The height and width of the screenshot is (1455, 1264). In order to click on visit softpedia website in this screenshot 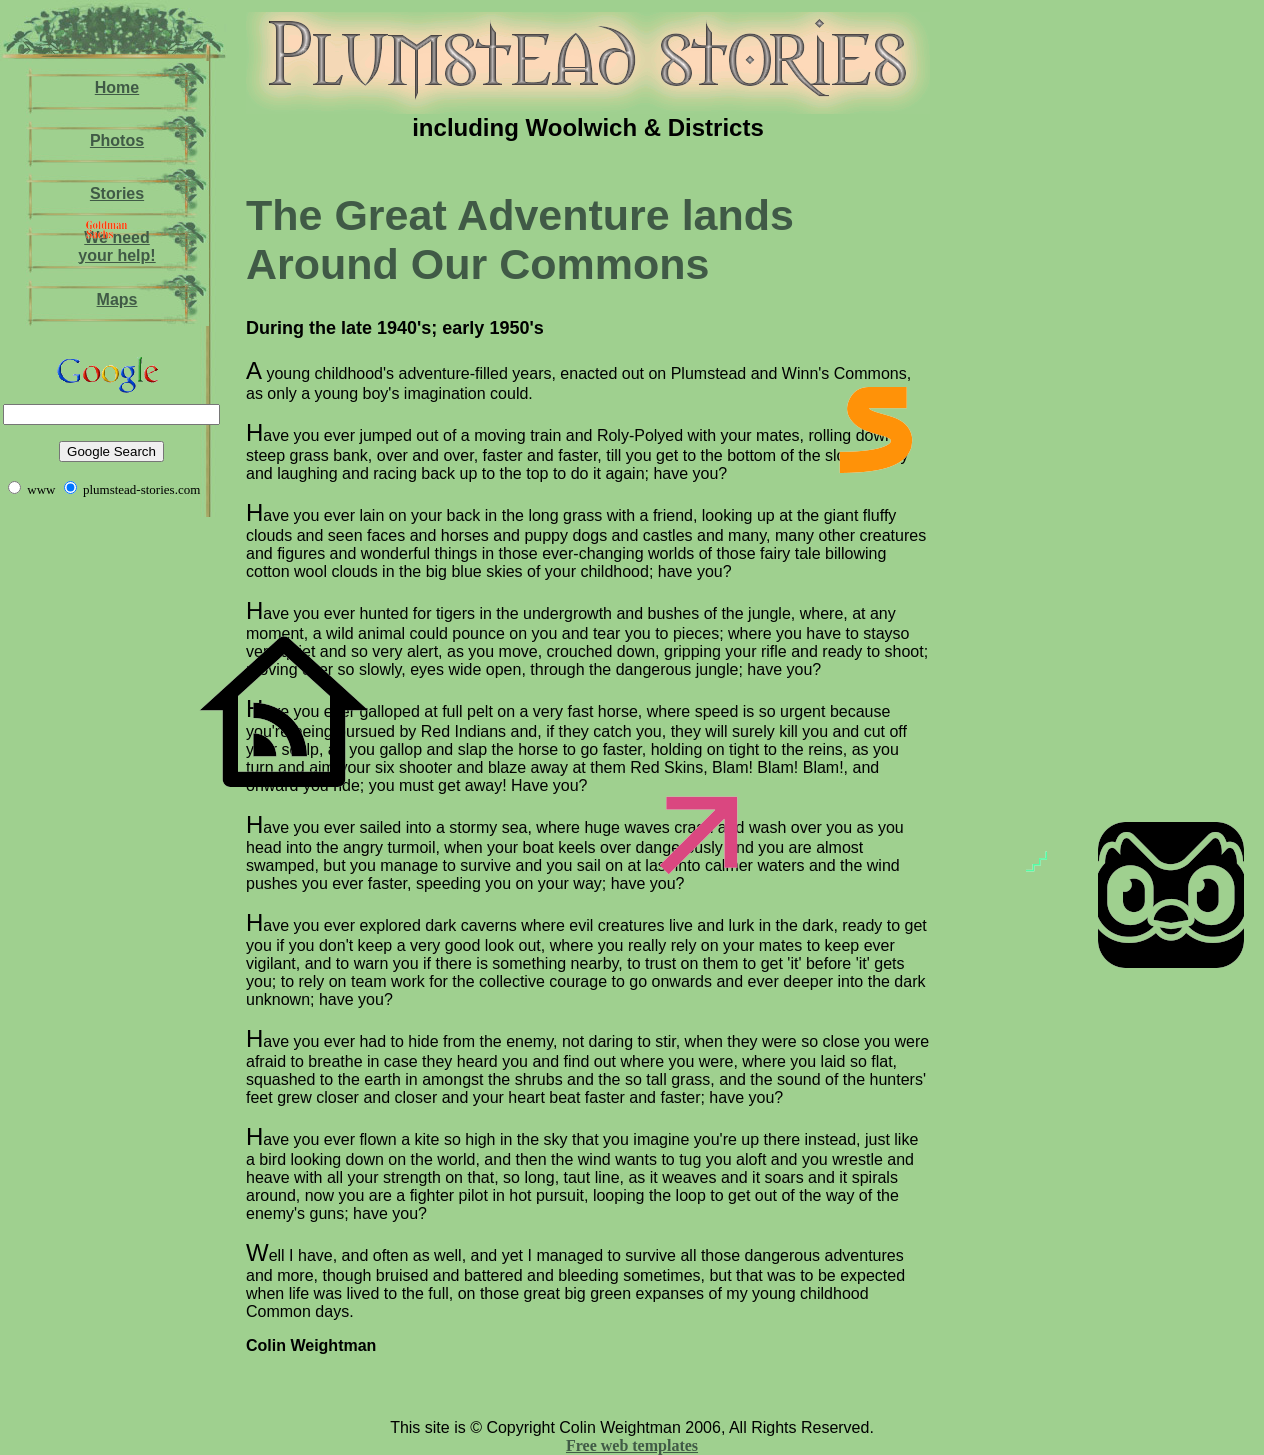, I will do `click(876, 430)`.